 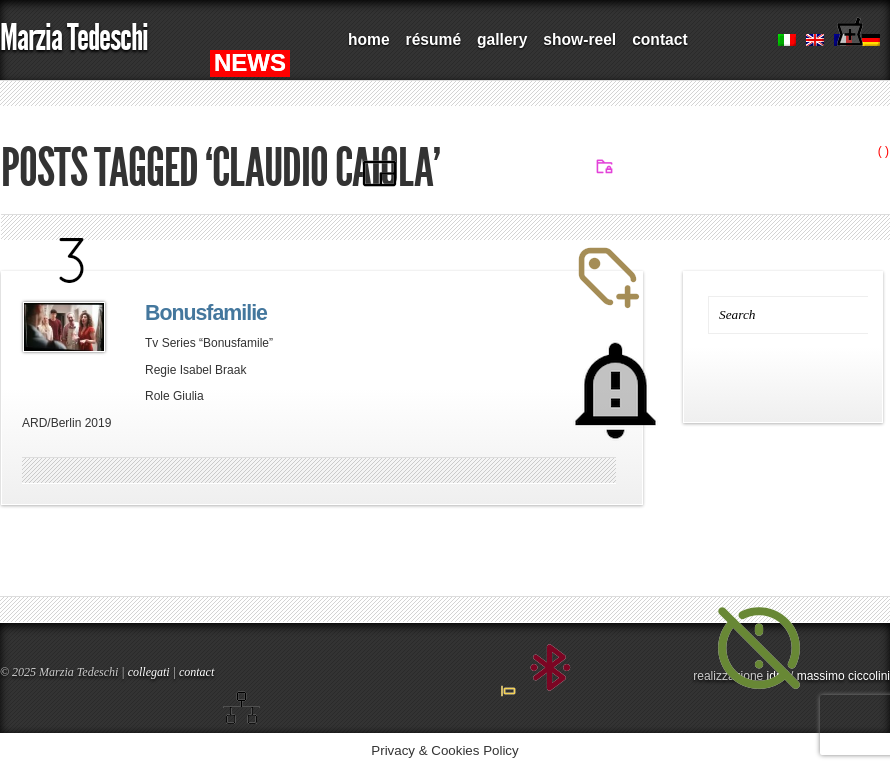 What do you see at coordinates (615, 389) in the screenshot?
I see `important notification requiring attention` at bounding box center [615, 389].